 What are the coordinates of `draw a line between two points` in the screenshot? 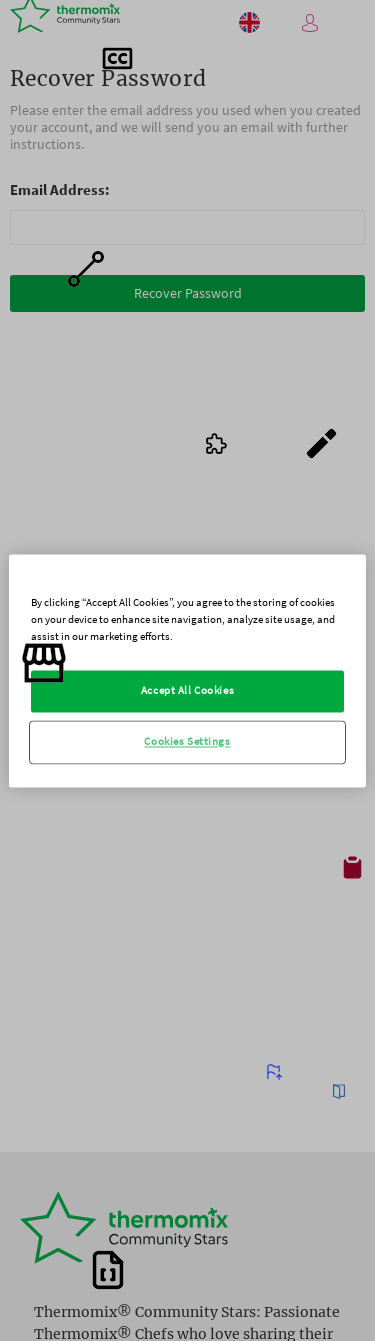 It's located at (86, 269).